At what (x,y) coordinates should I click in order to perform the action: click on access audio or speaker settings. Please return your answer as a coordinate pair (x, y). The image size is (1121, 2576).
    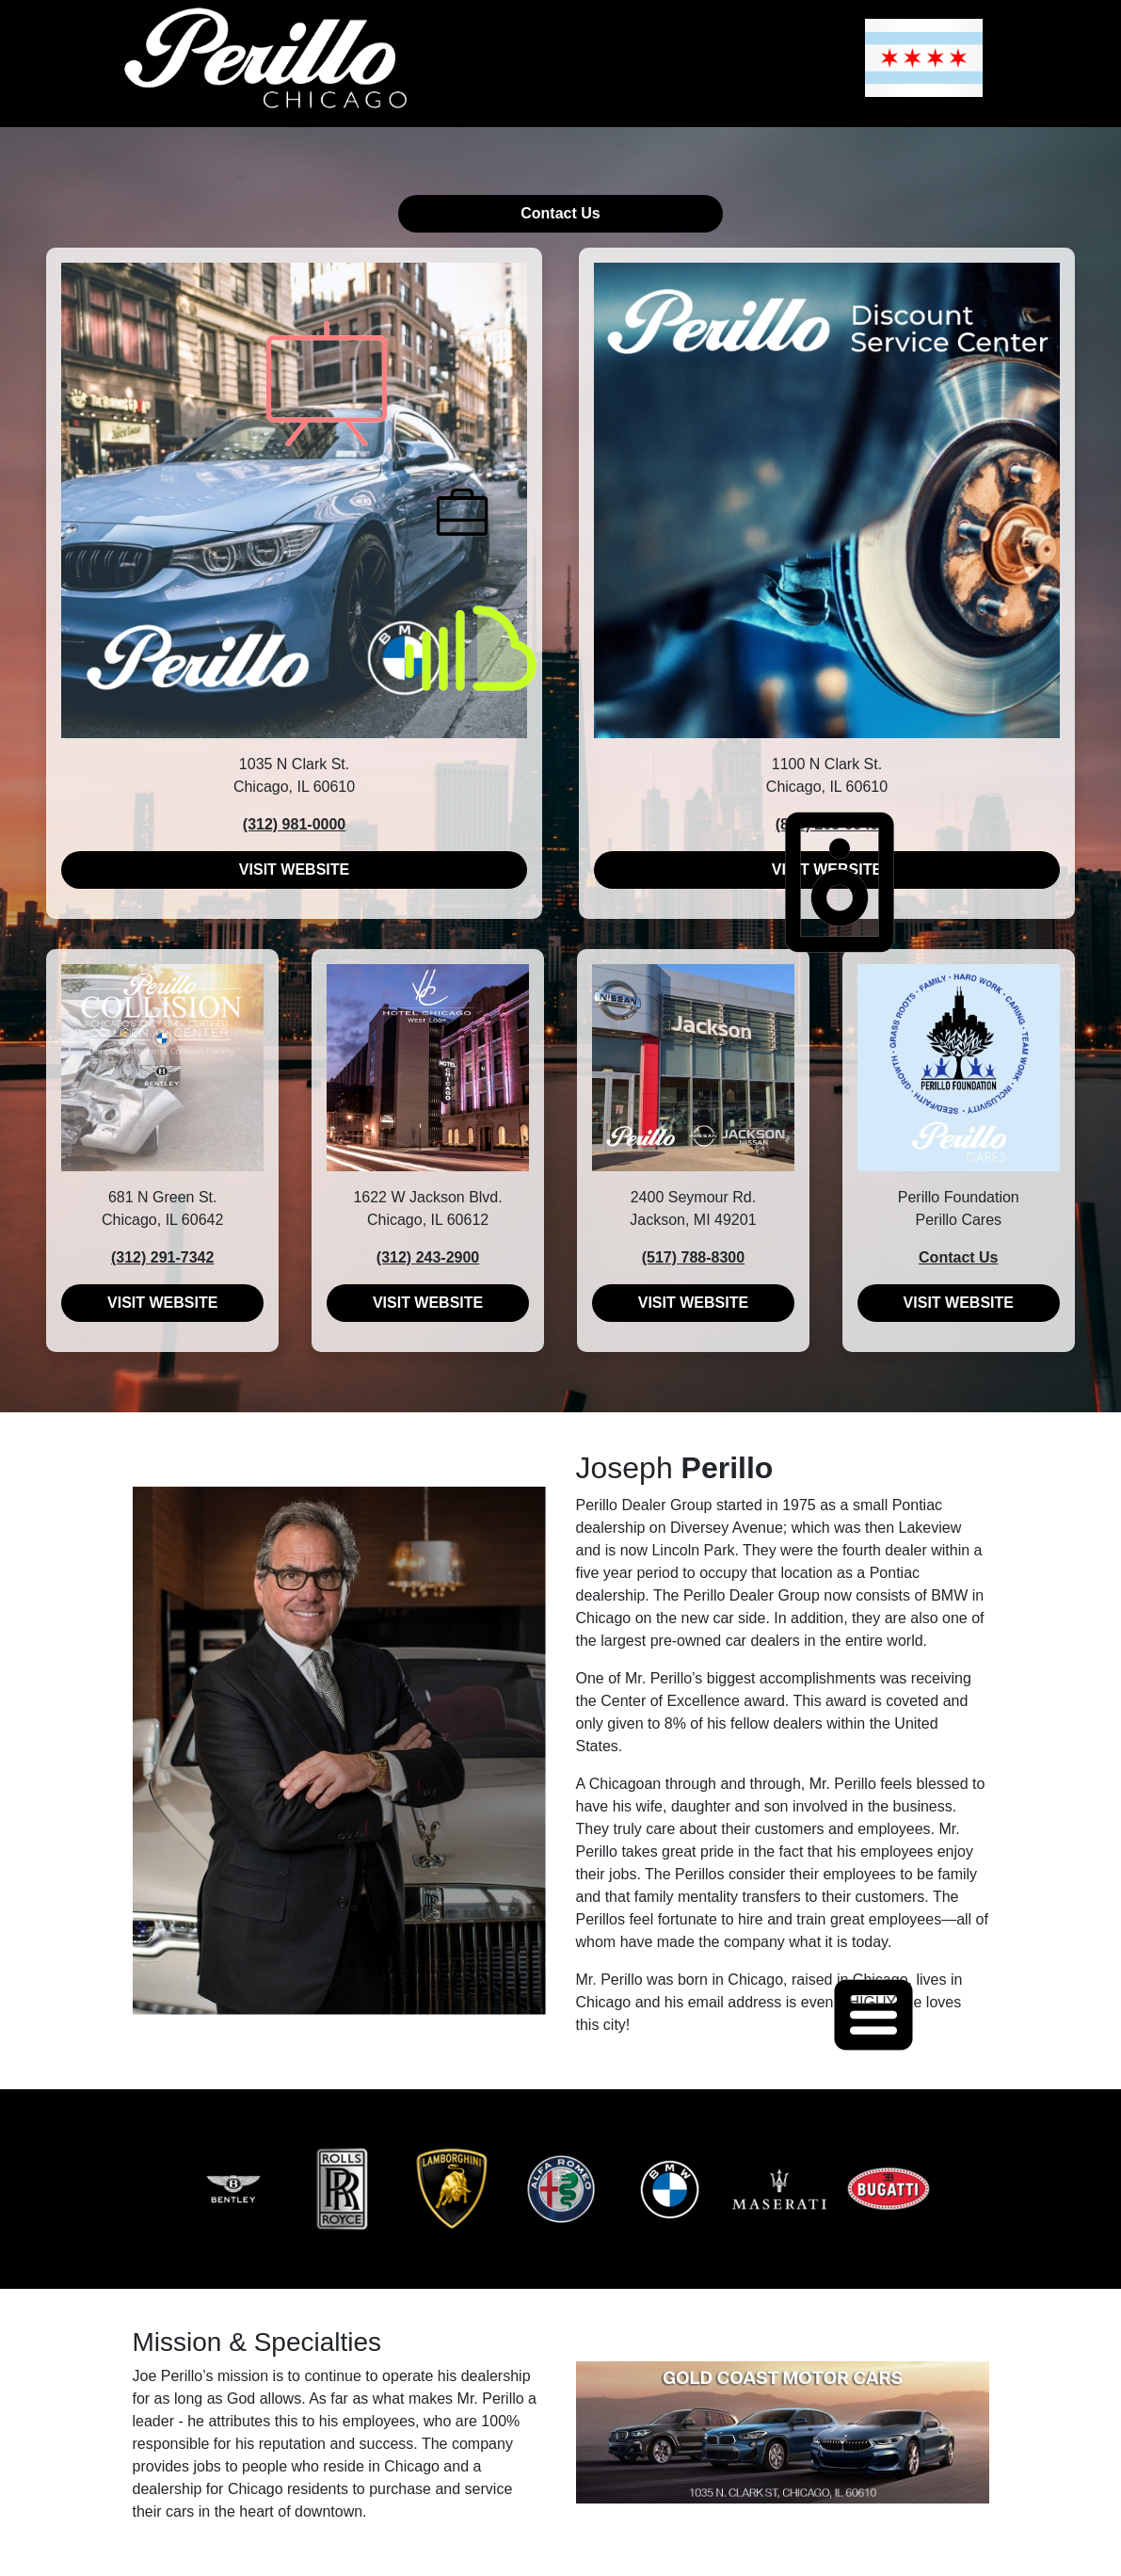
    Looking at the image, I should click on (840, 882).